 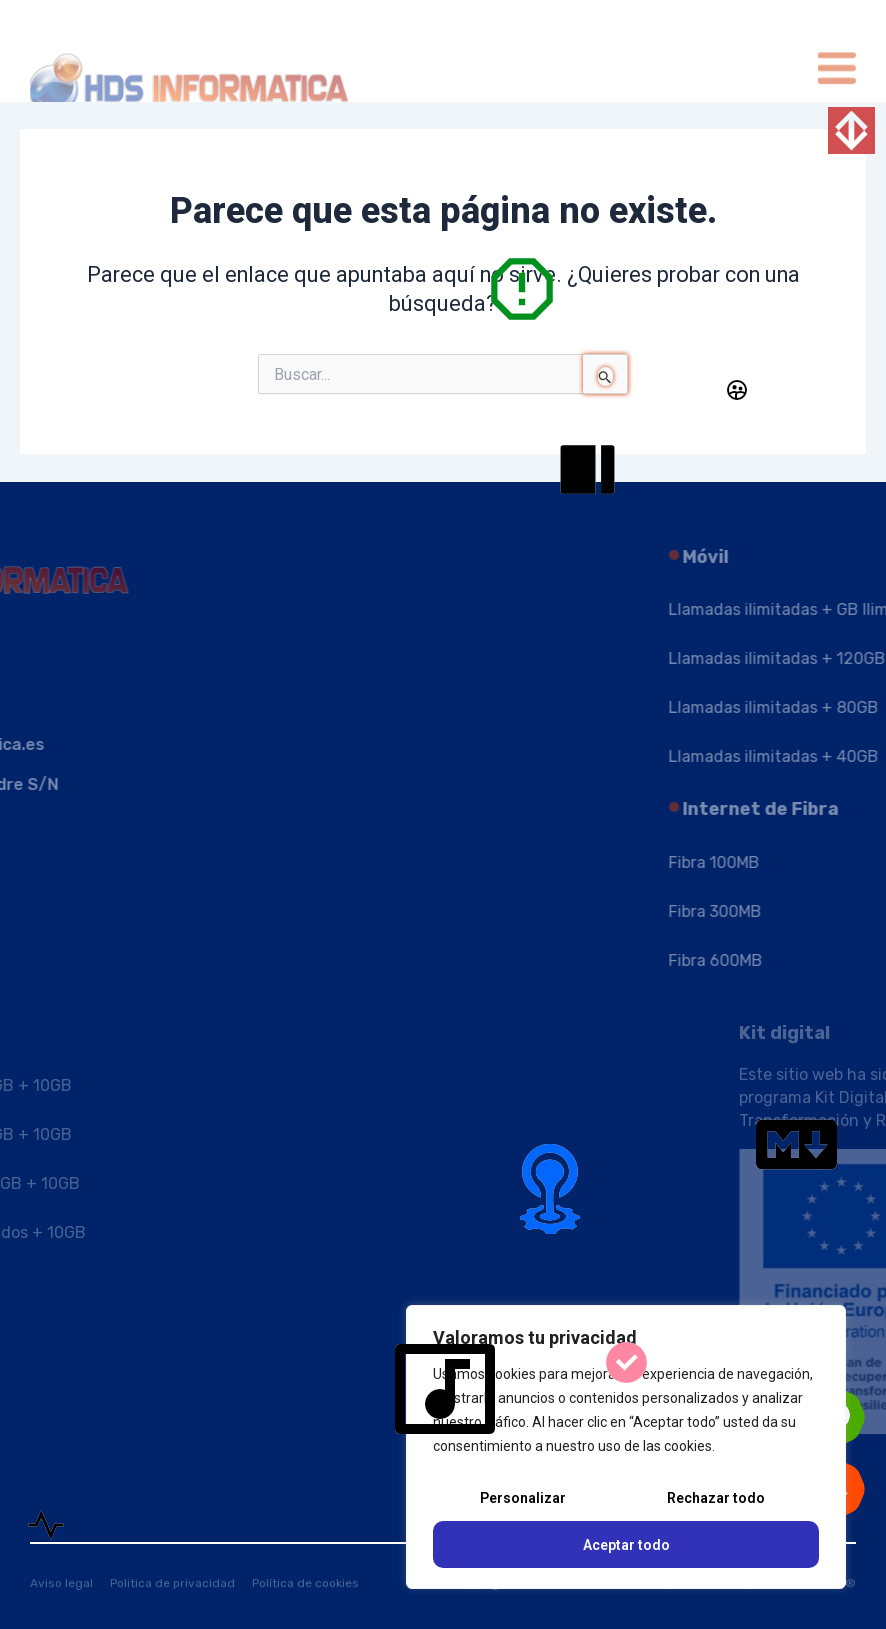 What do you see at coordinates (587, 469) in the screenshot?
I see `switch to right sidebar layout` at bounding box center [587, 469].